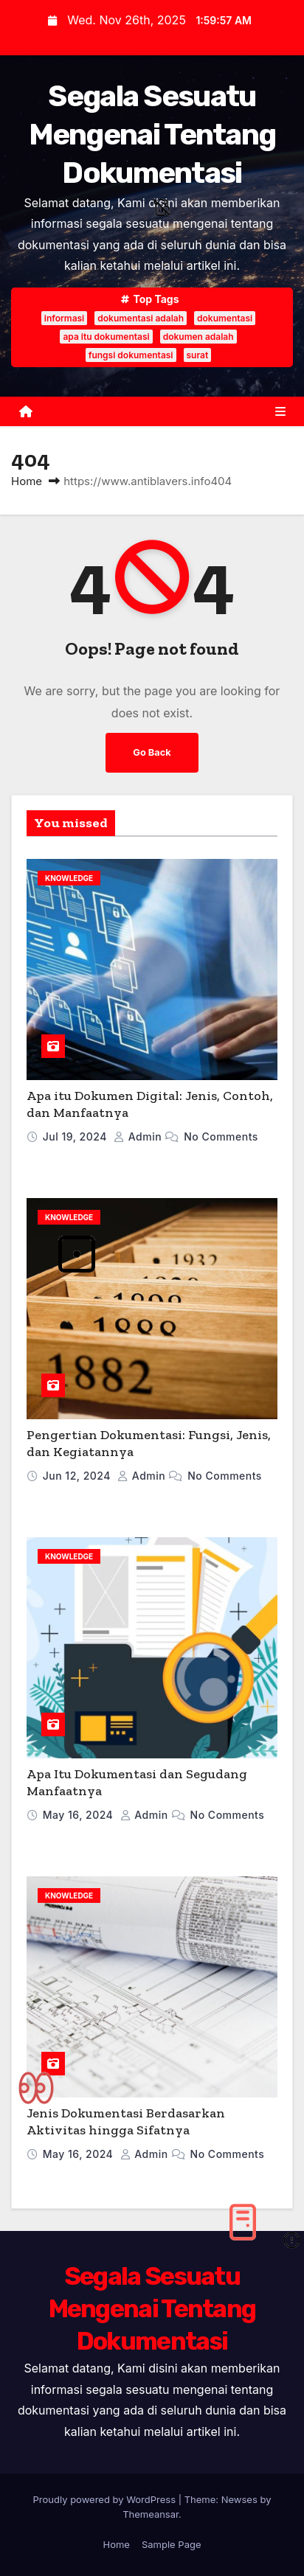  Describe the element at coordinates (36, 2088) in the screenshot. I see `view who has seen your content` at that location.